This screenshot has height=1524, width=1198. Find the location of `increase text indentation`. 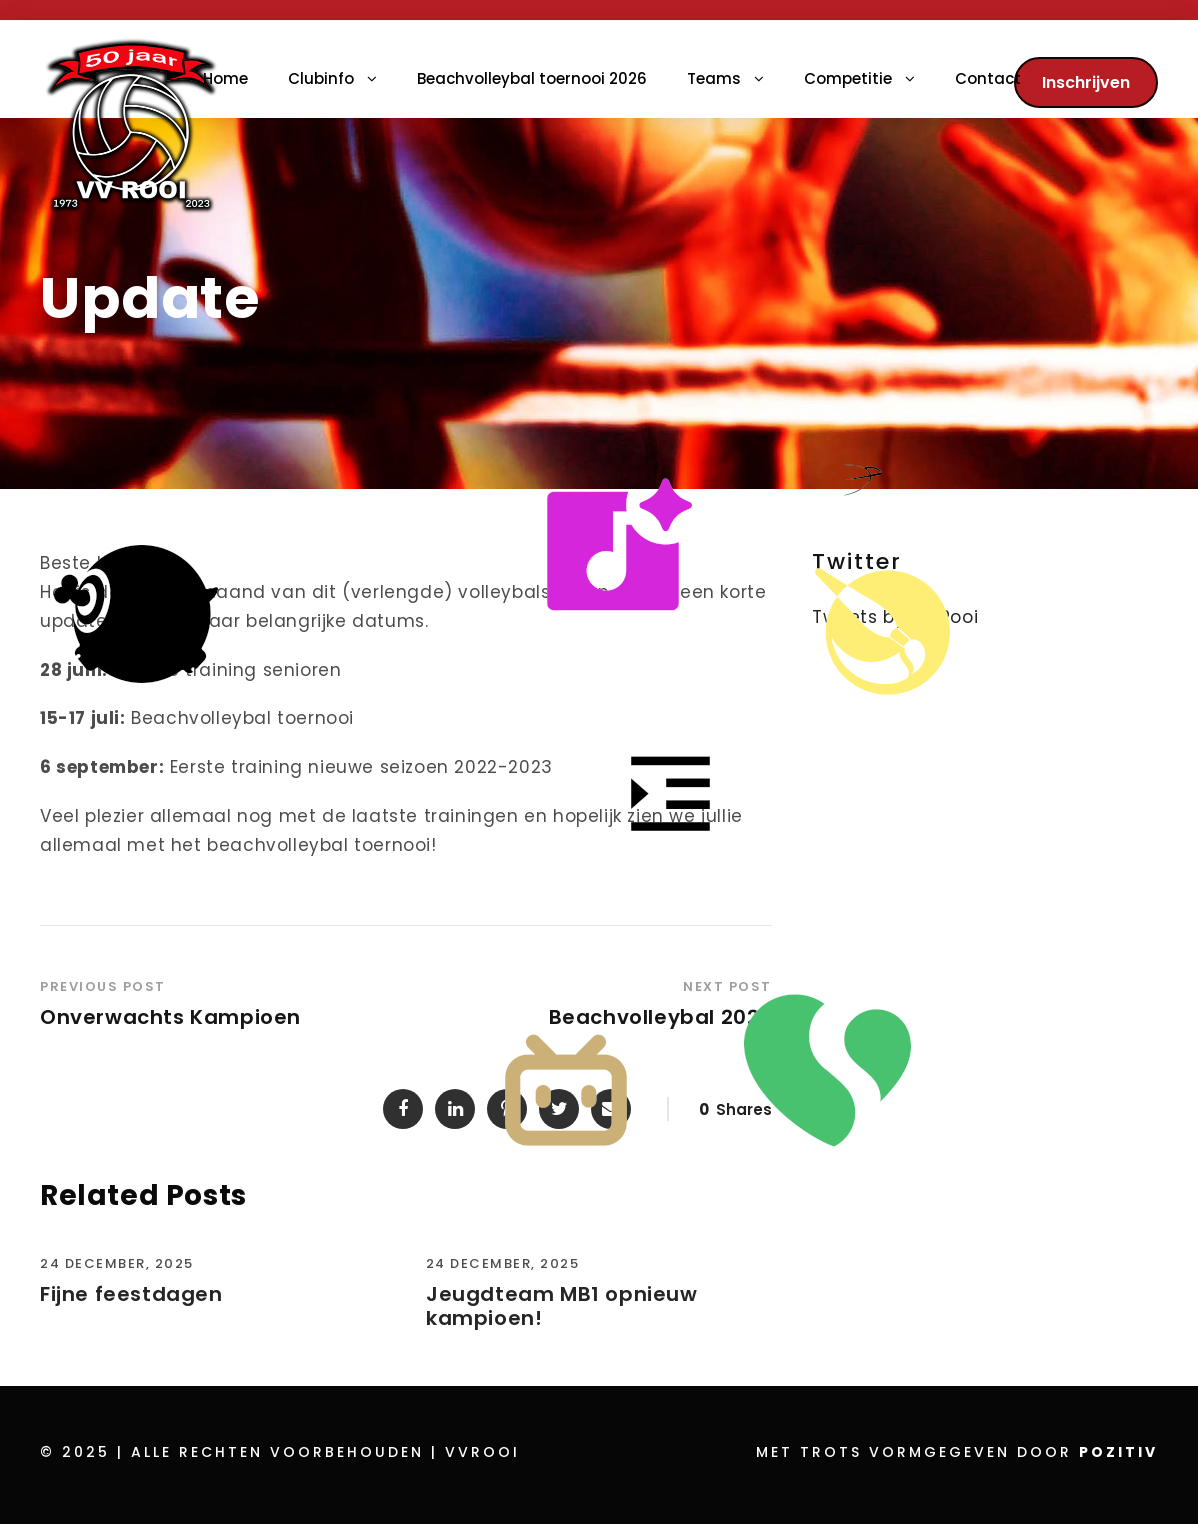

increase text indentation is located at coordinates (670, 791).